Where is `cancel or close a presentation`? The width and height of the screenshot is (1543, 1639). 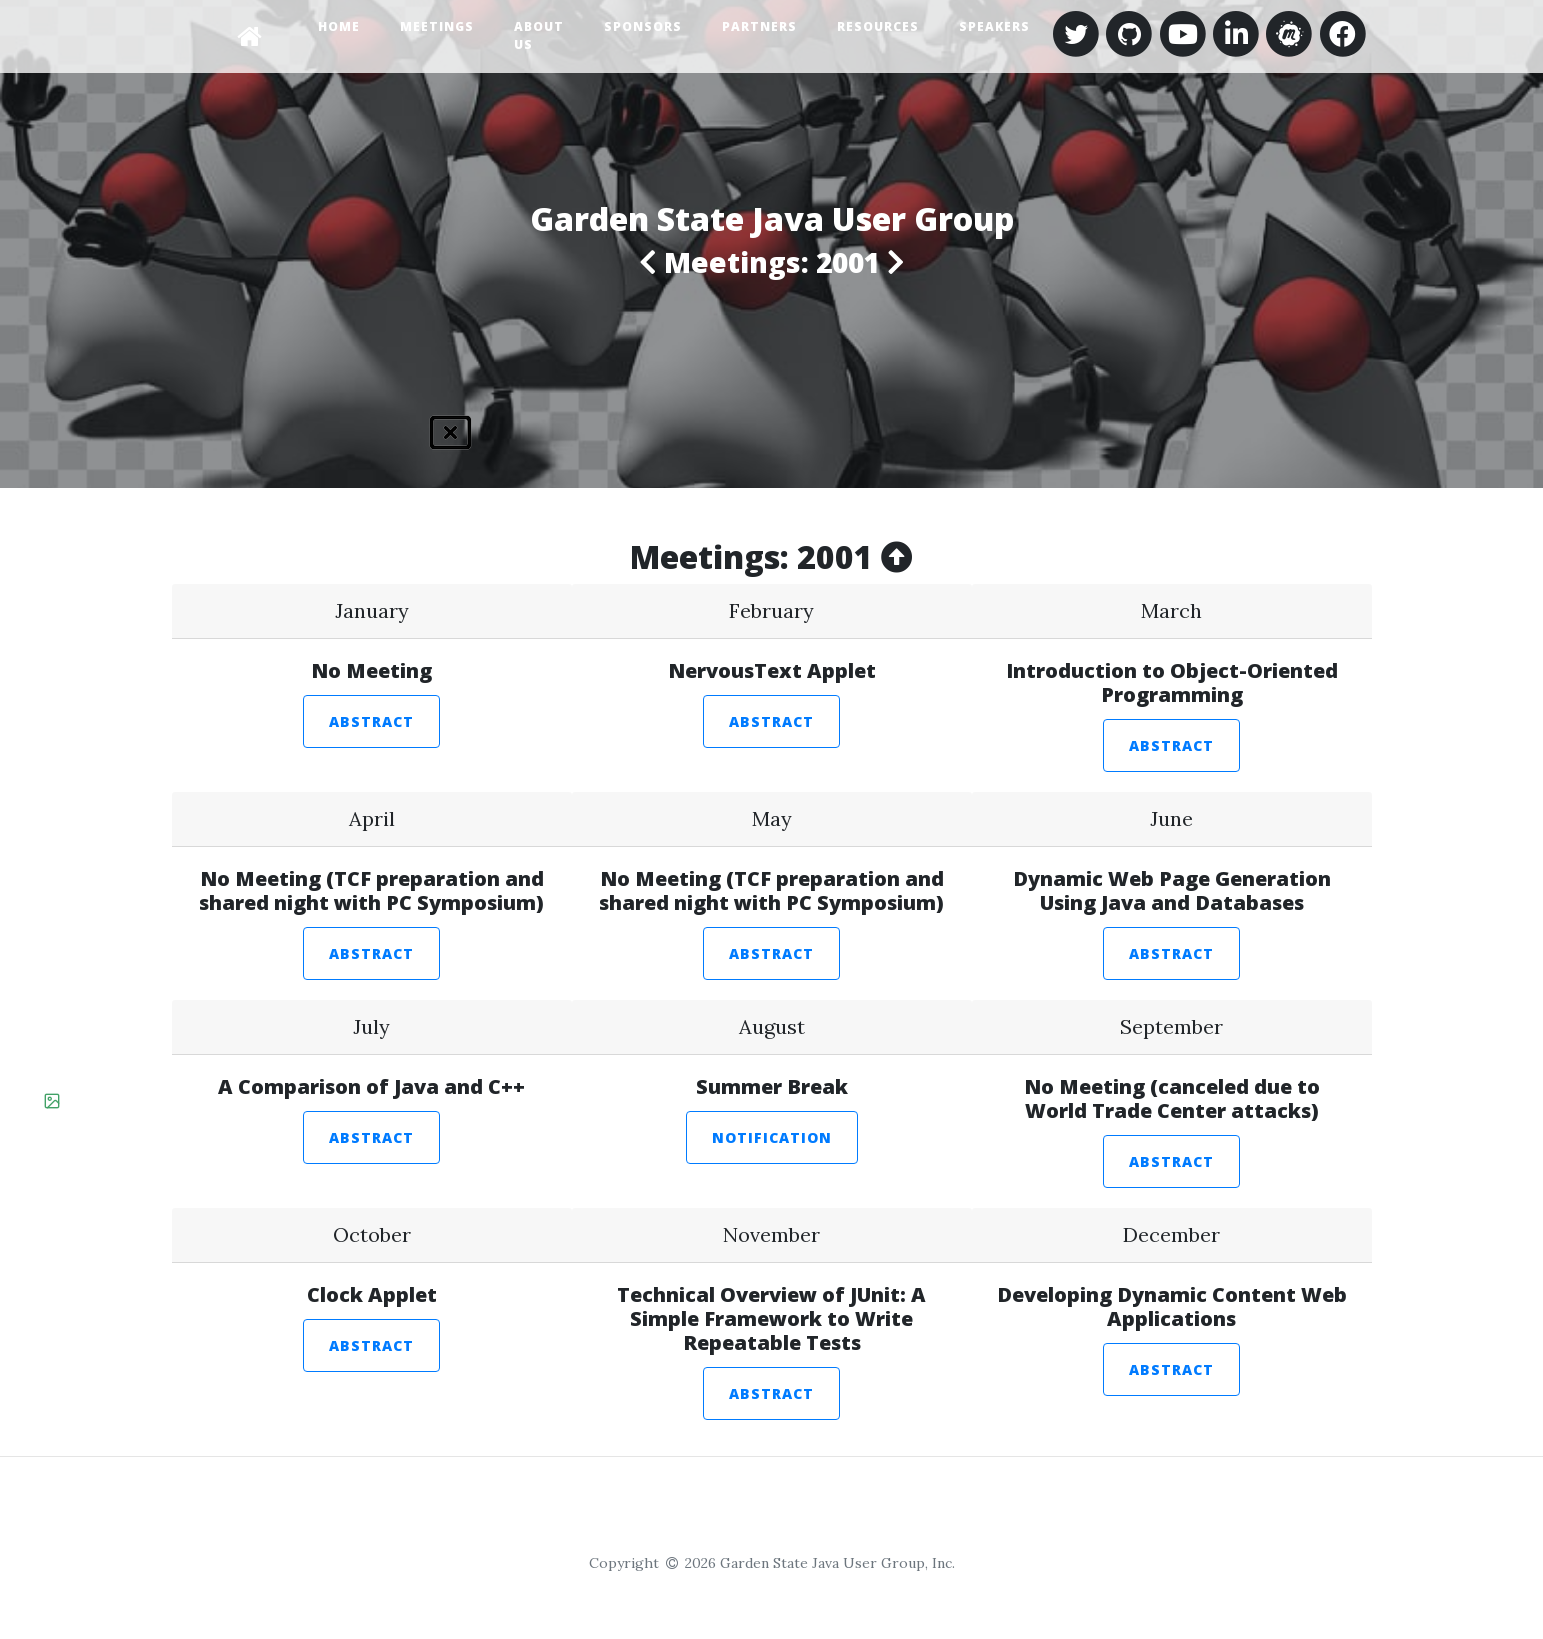
cancel or close a presentation is located at coordinates (450, 432).